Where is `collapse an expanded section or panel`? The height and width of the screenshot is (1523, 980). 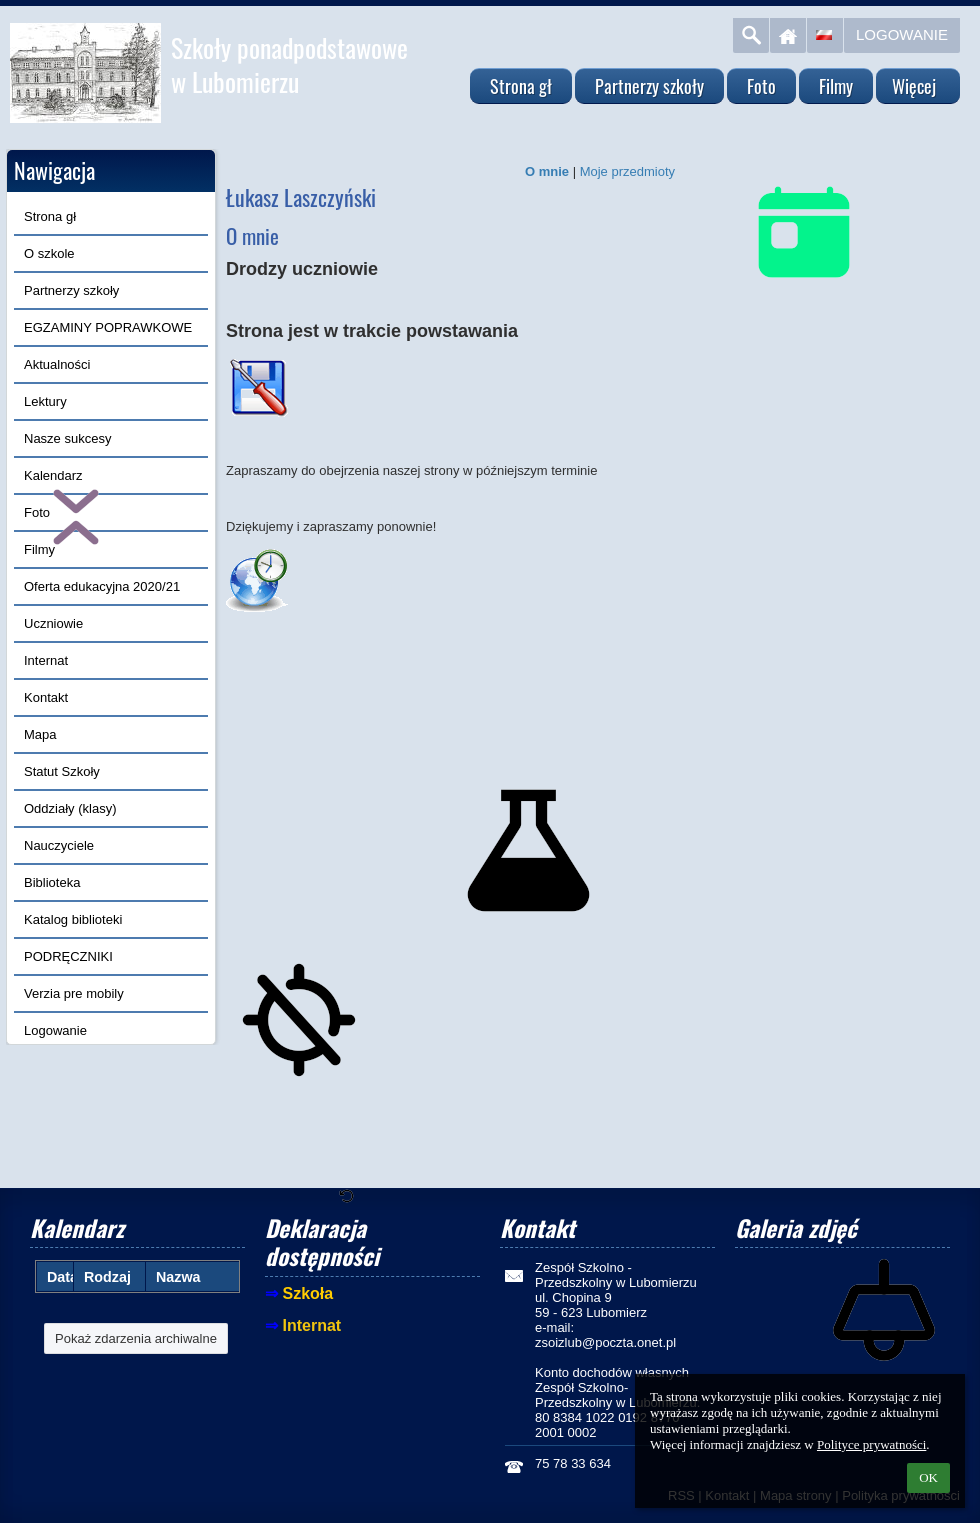
collapse an expanded section or panel is located at coordinates (76, 517).